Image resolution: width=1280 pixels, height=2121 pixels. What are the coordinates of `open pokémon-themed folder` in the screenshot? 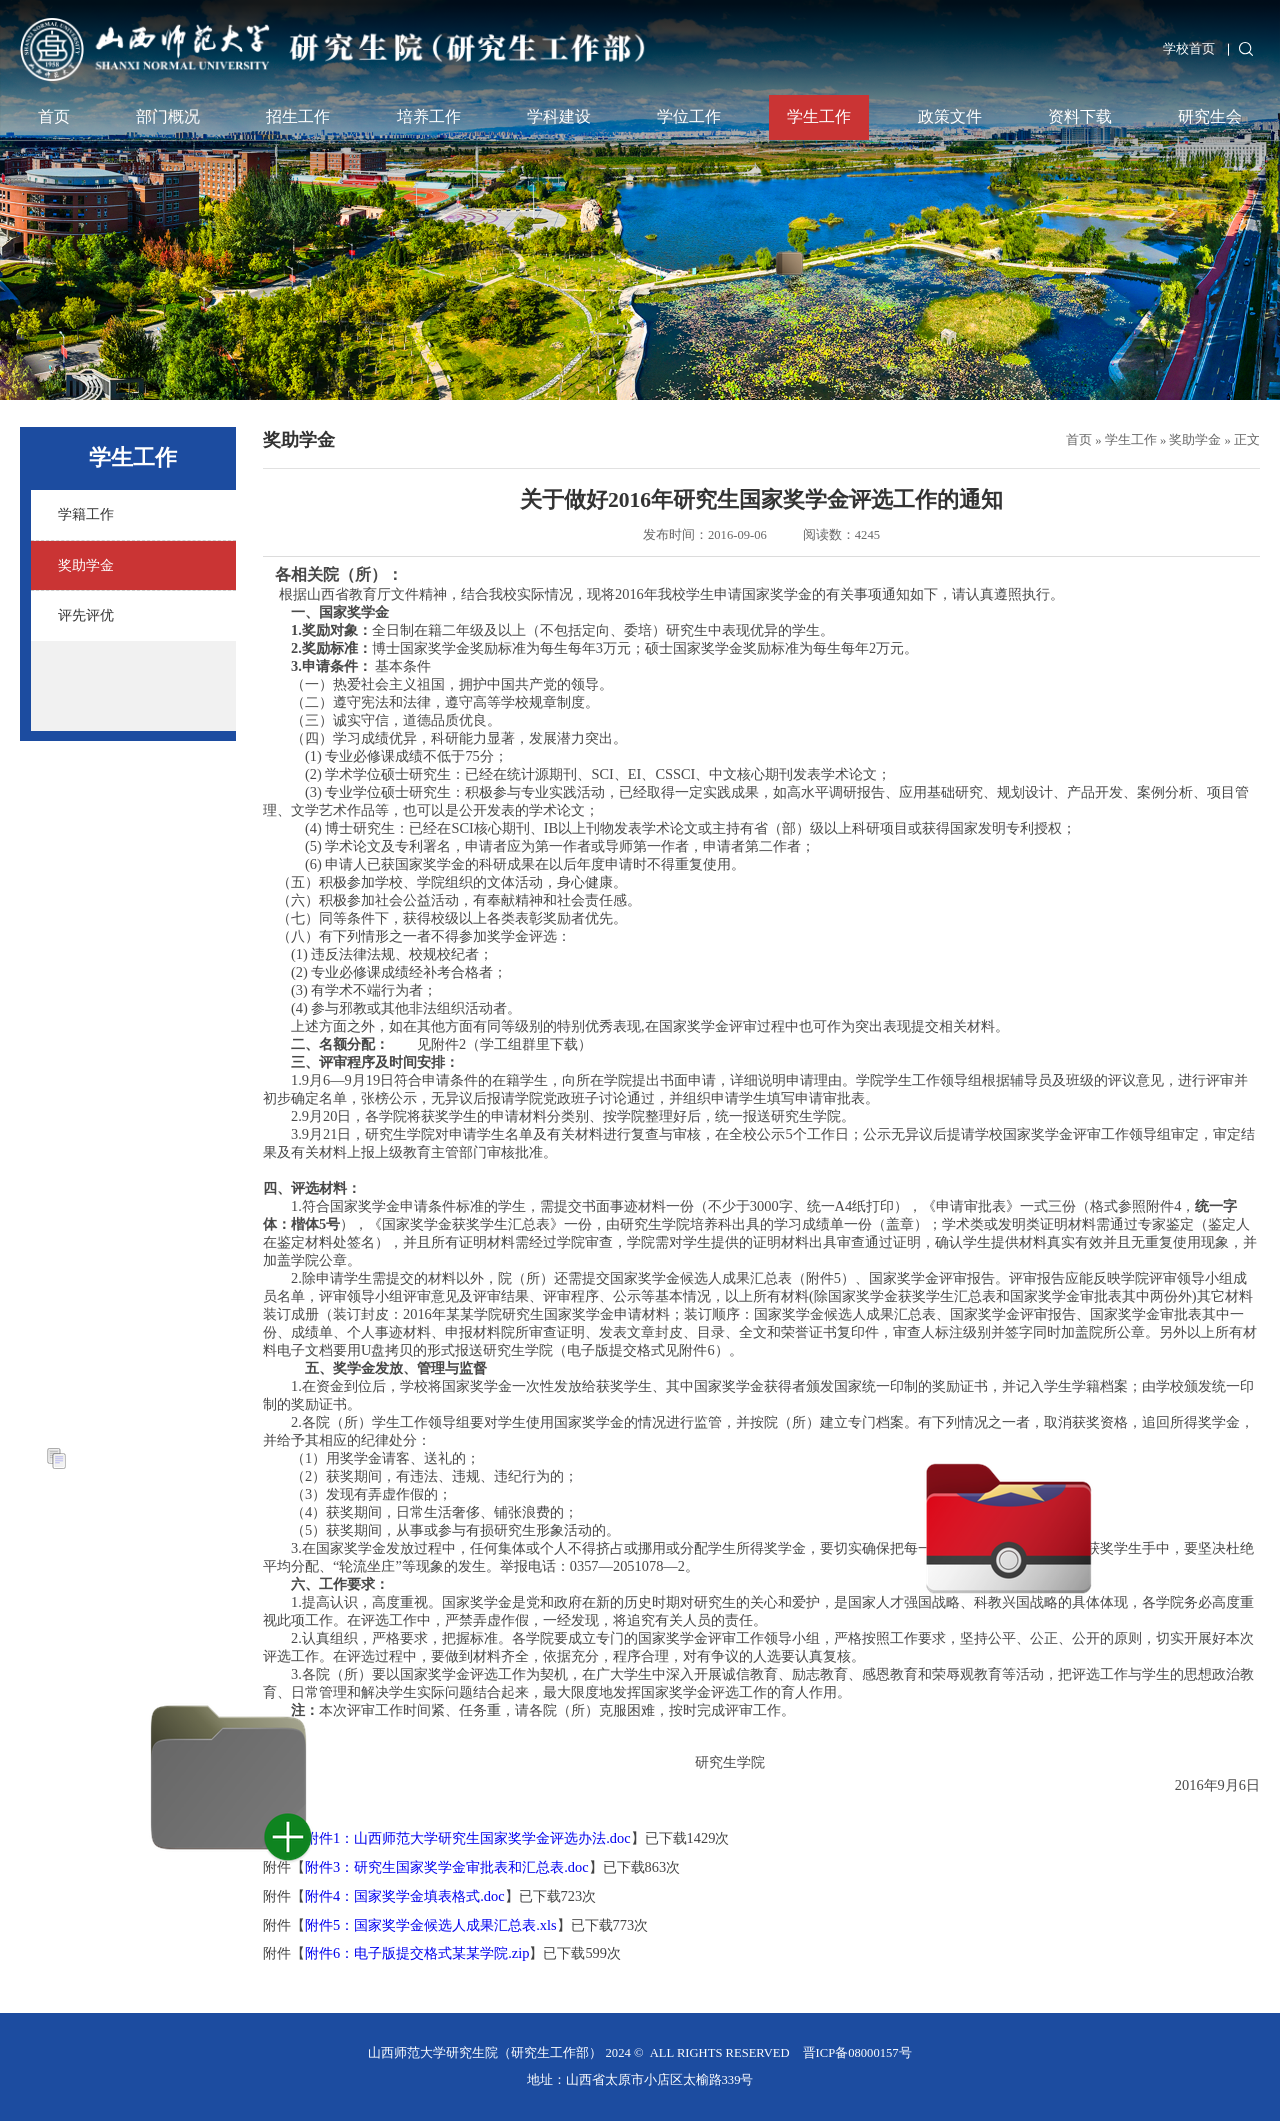 It's located at (1008, 1533).